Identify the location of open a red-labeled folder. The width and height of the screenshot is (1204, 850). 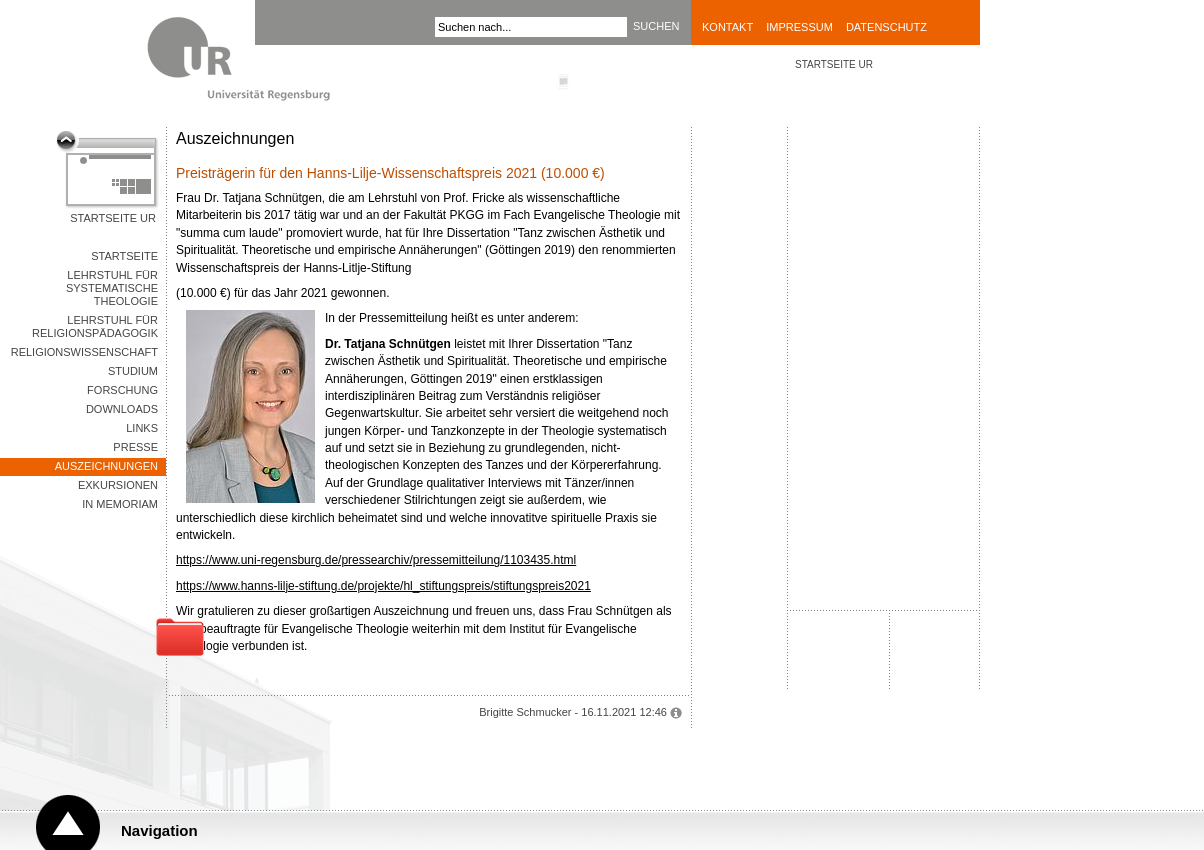
(180, 637).